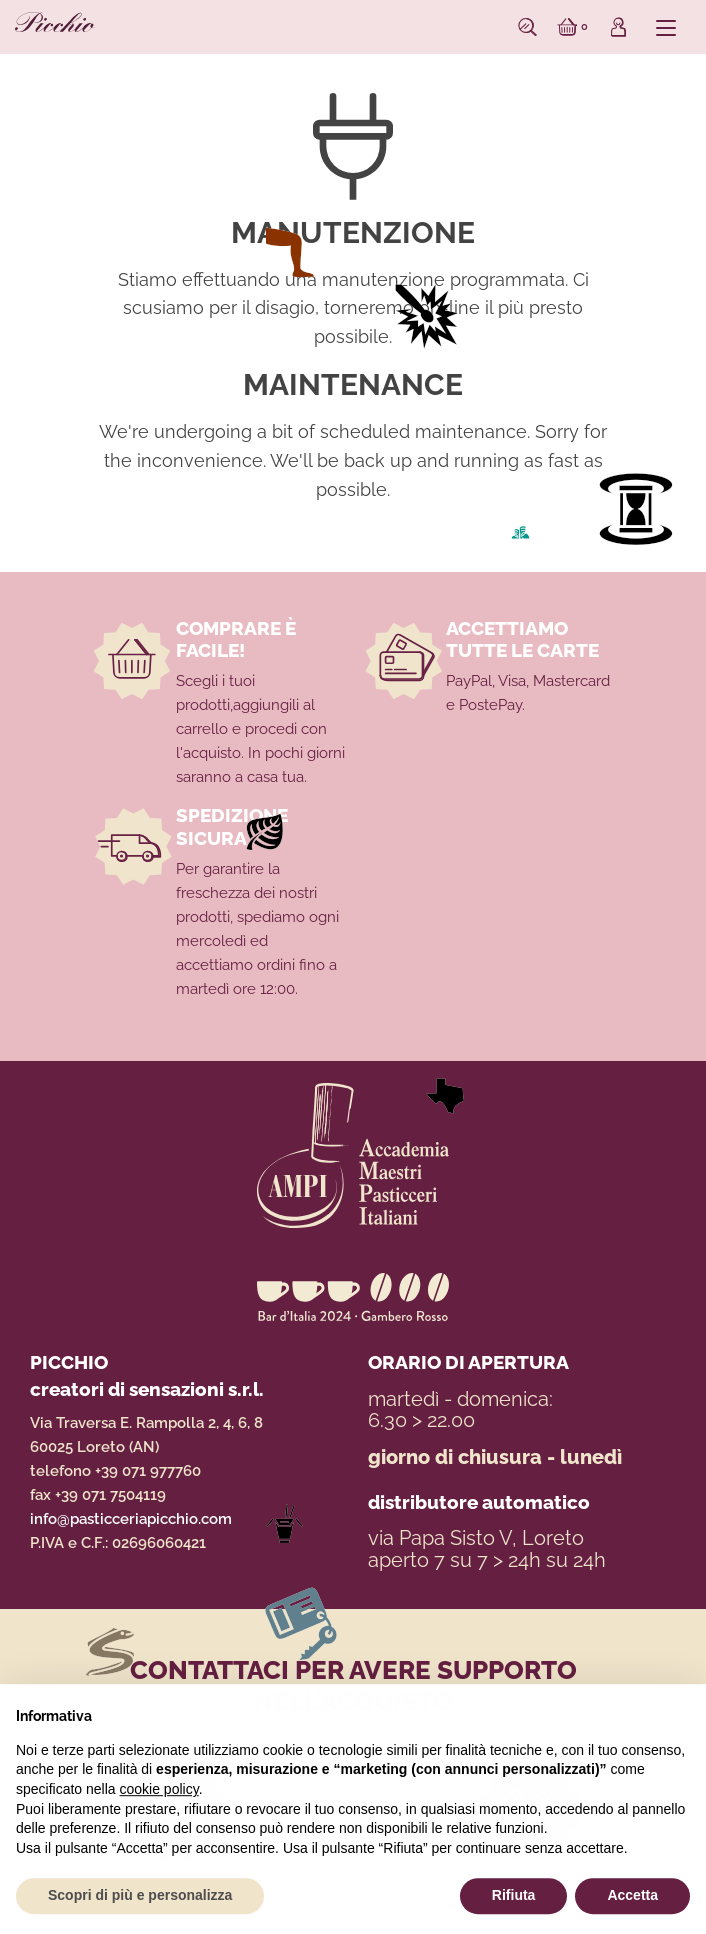  Describe the element at coordinates (110, 1652) in the screenshot. I see `eel creature or fish type in a game inventory` at that location.